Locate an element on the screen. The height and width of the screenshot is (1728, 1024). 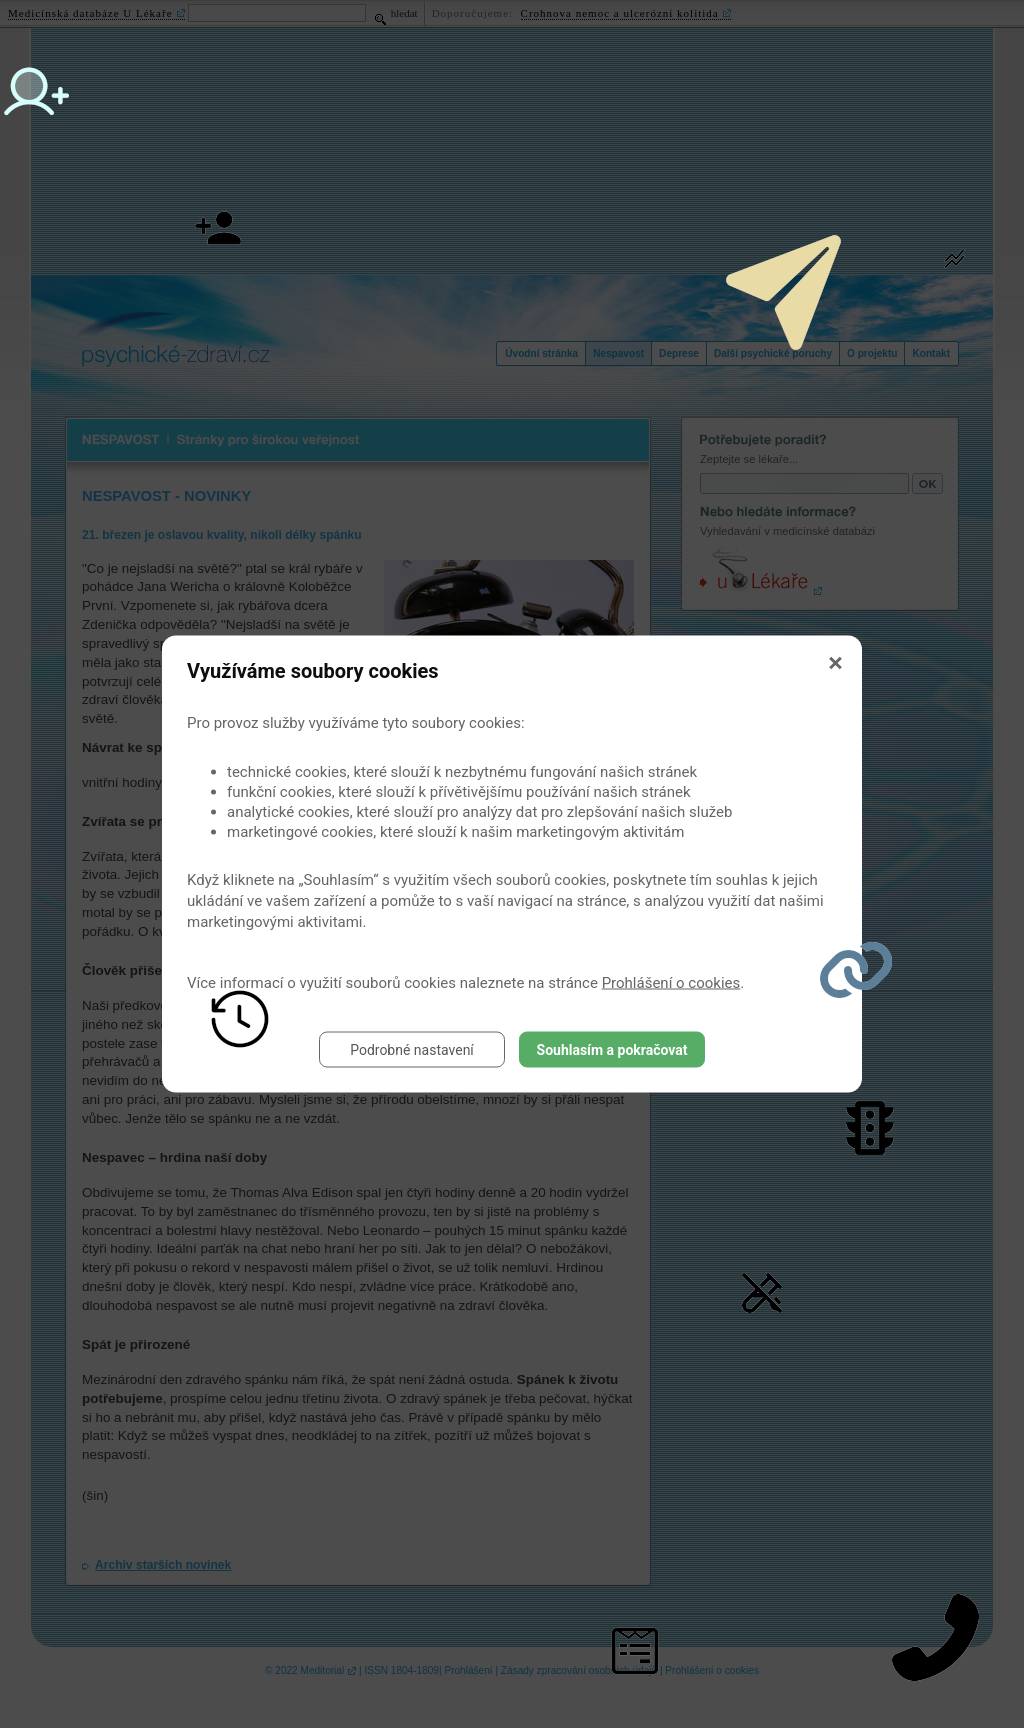
view commit or activity history is located at coordinates (240, 1019).